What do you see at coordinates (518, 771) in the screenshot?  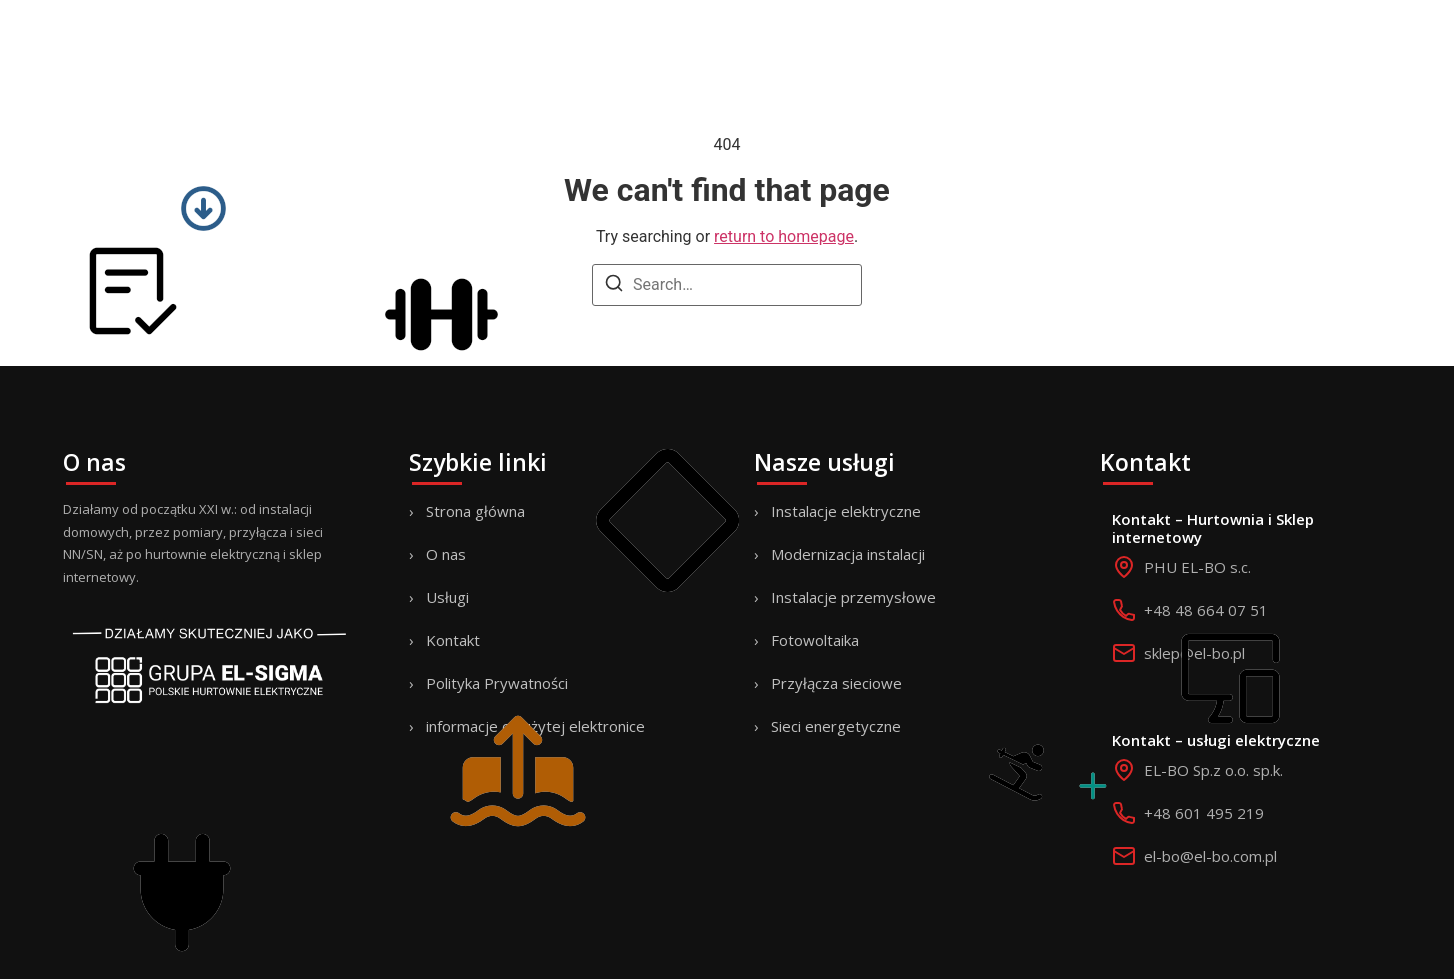 I see `indicates rising water levels or flood warning` at bounding box center [518, 771].